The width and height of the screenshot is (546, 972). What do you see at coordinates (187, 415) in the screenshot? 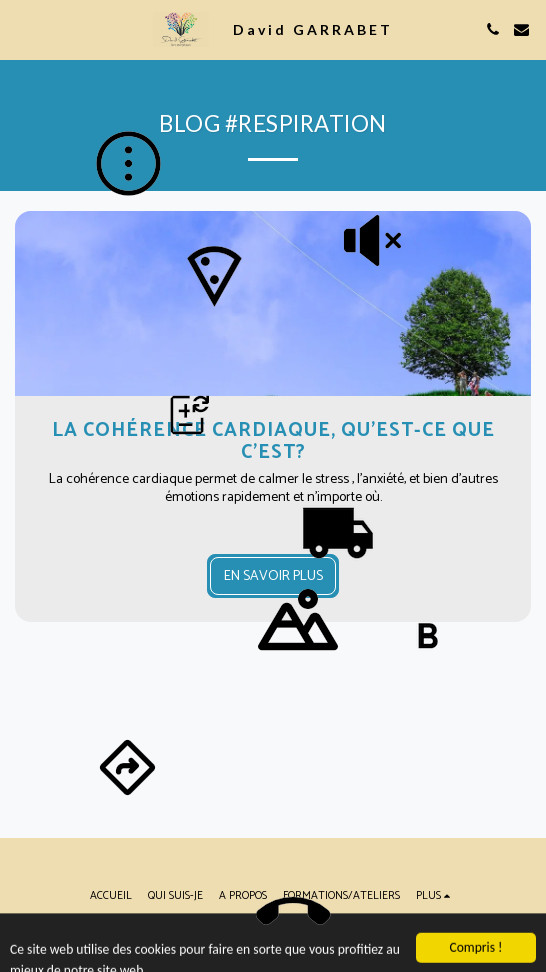
I see `sync or restore an editing session` at bounding box center [187, 415].